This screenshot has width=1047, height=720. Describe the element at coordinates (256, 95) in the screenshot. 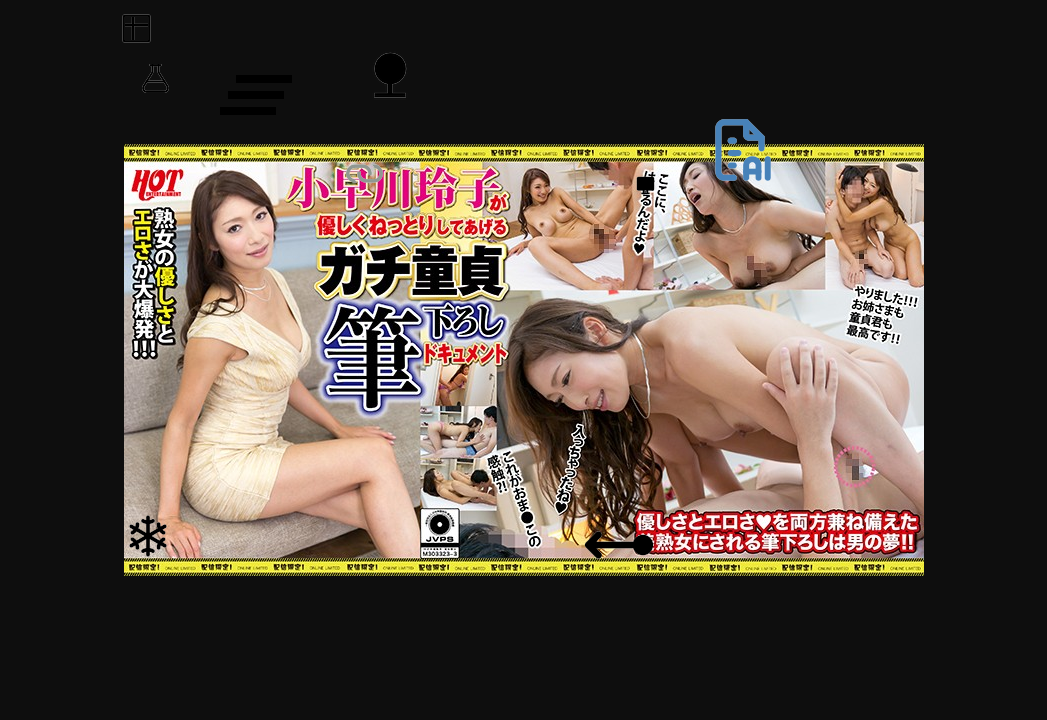

I see `clear all notifications or messages` at that location.